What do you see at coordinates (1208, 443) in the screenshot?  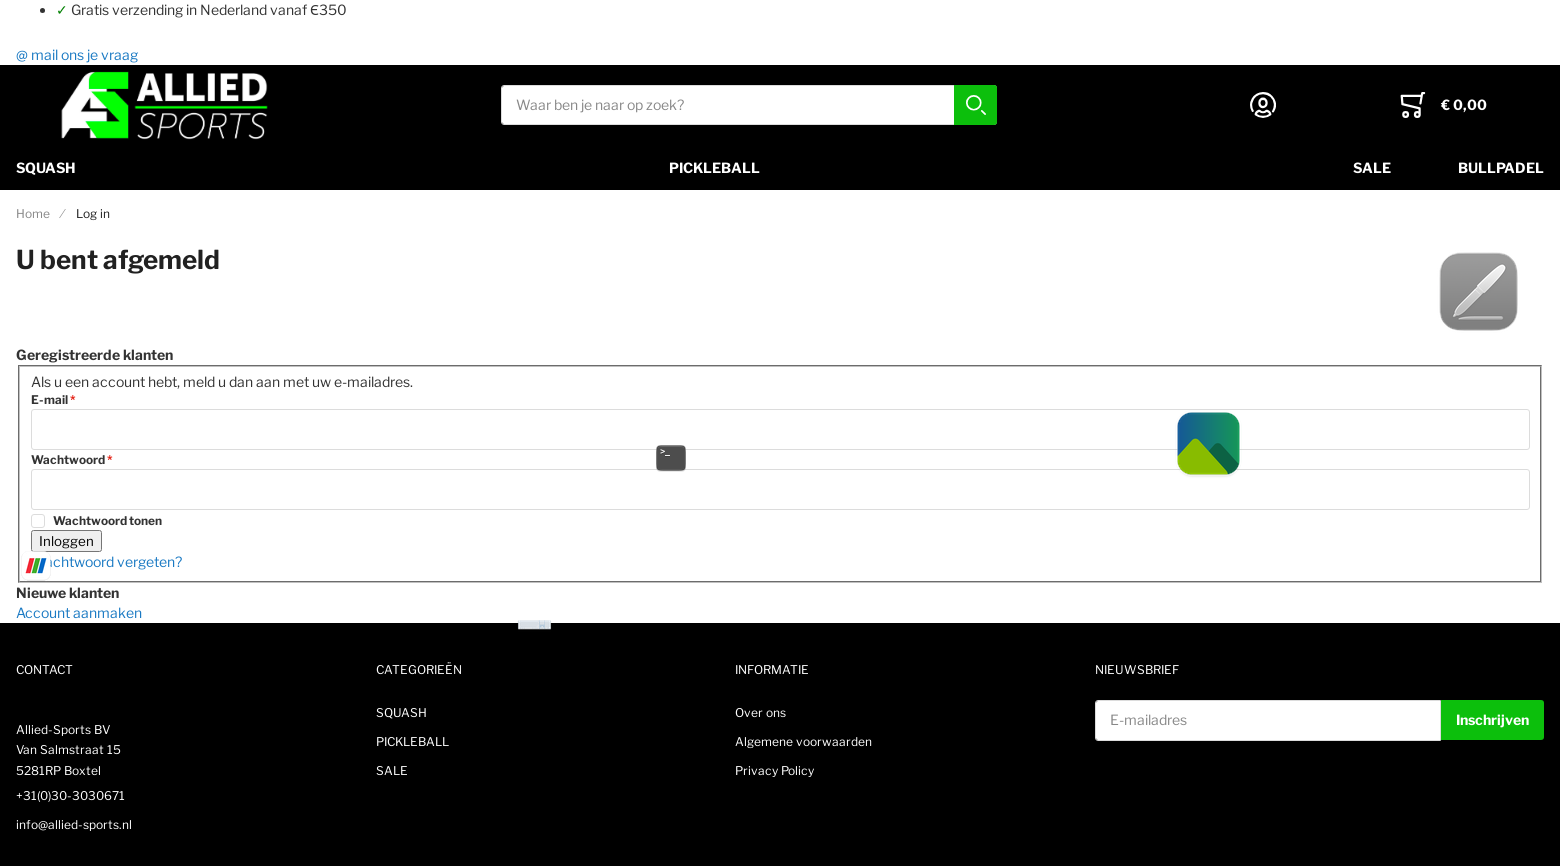 I see `open xpano panorama stitching app` at bounding box center [1208, 443].